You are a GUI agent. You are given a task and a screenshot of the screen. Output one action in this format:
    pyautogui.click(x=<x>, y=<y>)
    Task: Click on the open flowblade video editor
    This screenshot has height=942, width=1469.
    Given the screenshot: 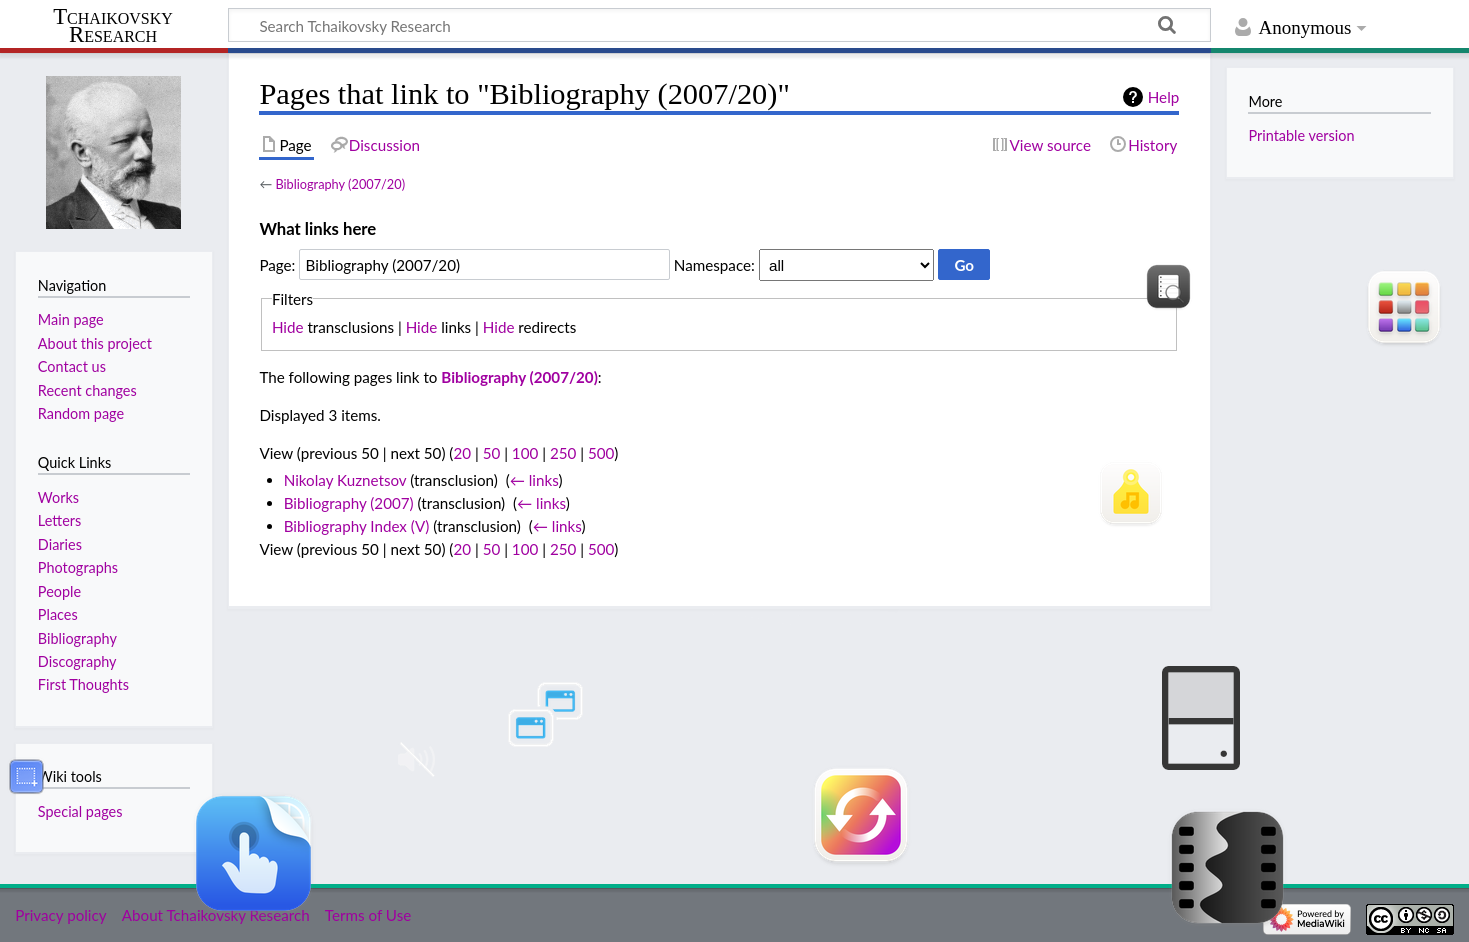 What is the action you would take?
    pyautogui.click(x=1227, y=867)
    